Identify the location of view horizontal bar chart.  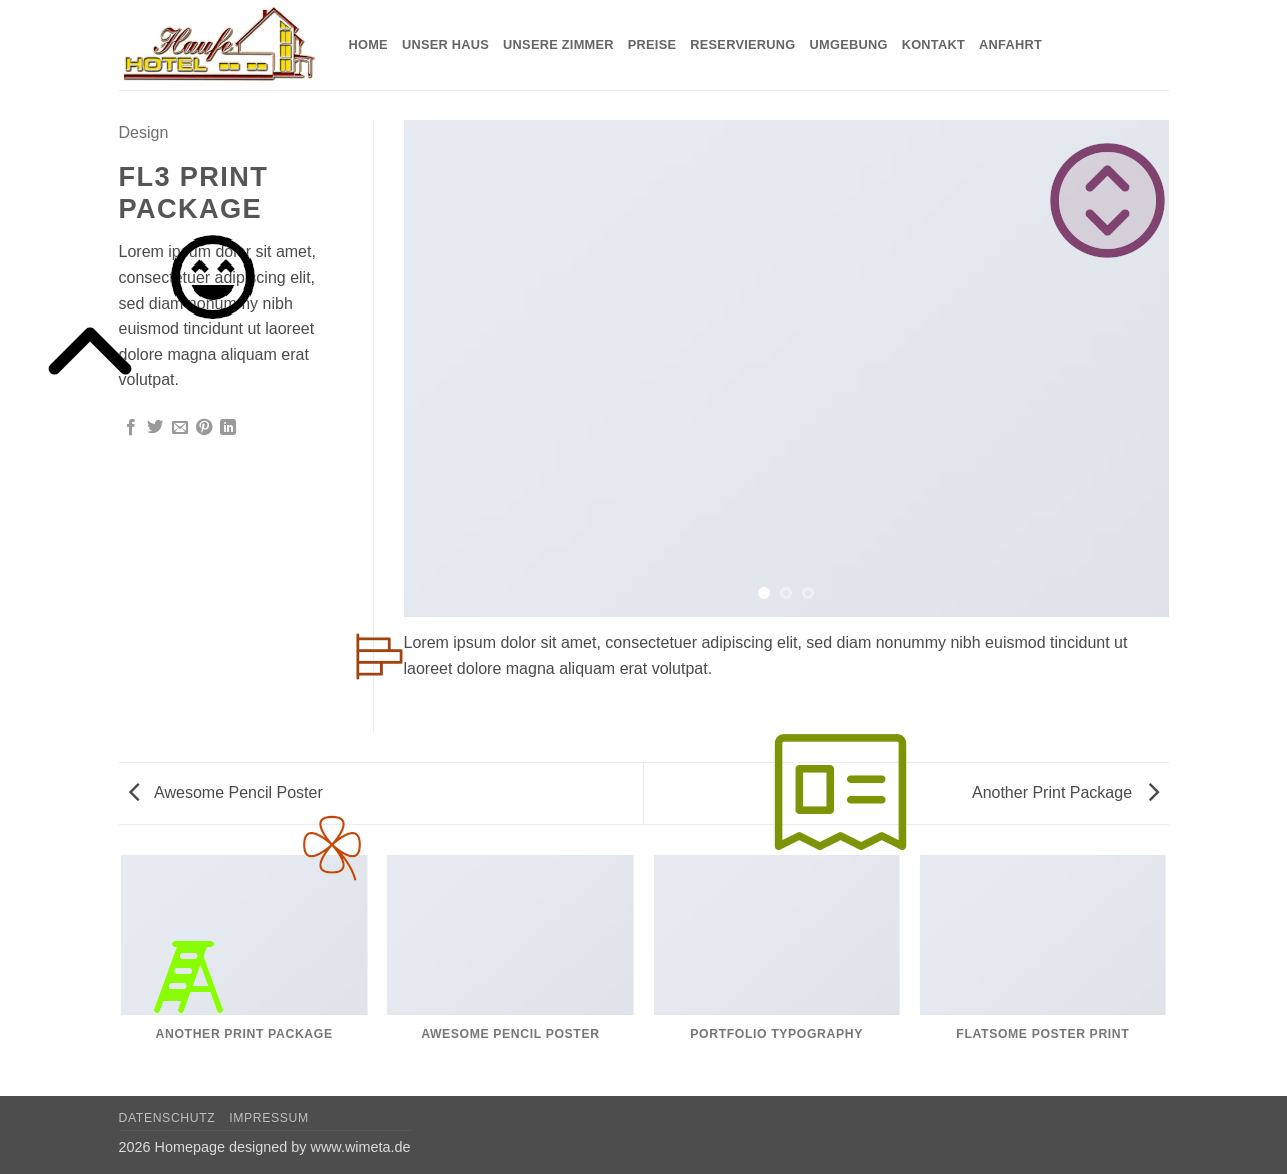
(377, 656).